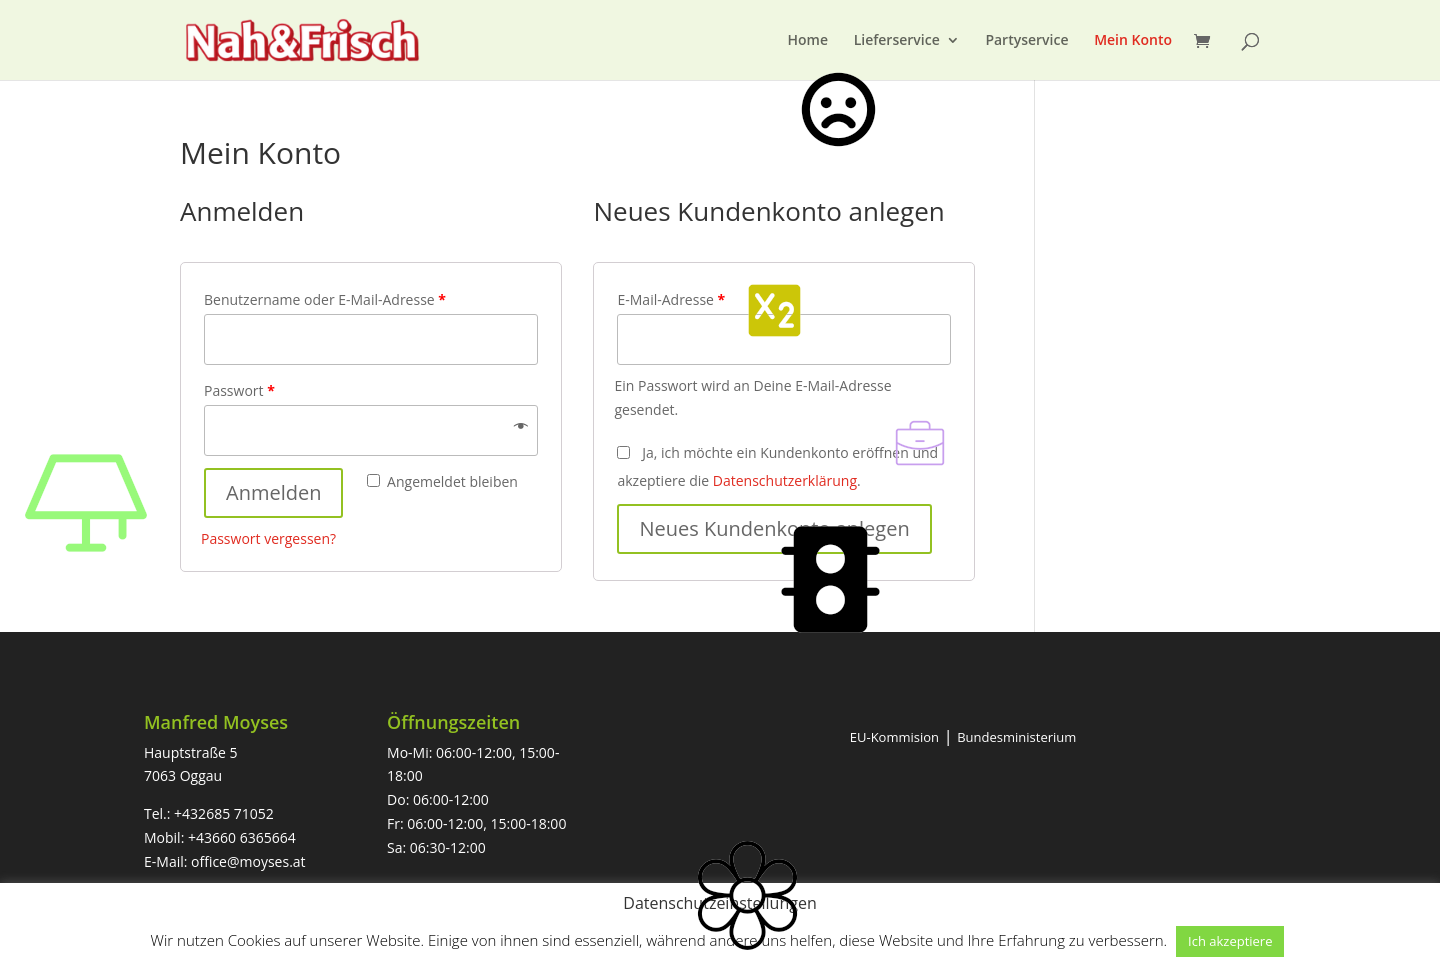  Describe the element at coordinates (774, 310) in the screenshot. I see `format text as subscript` at that location.